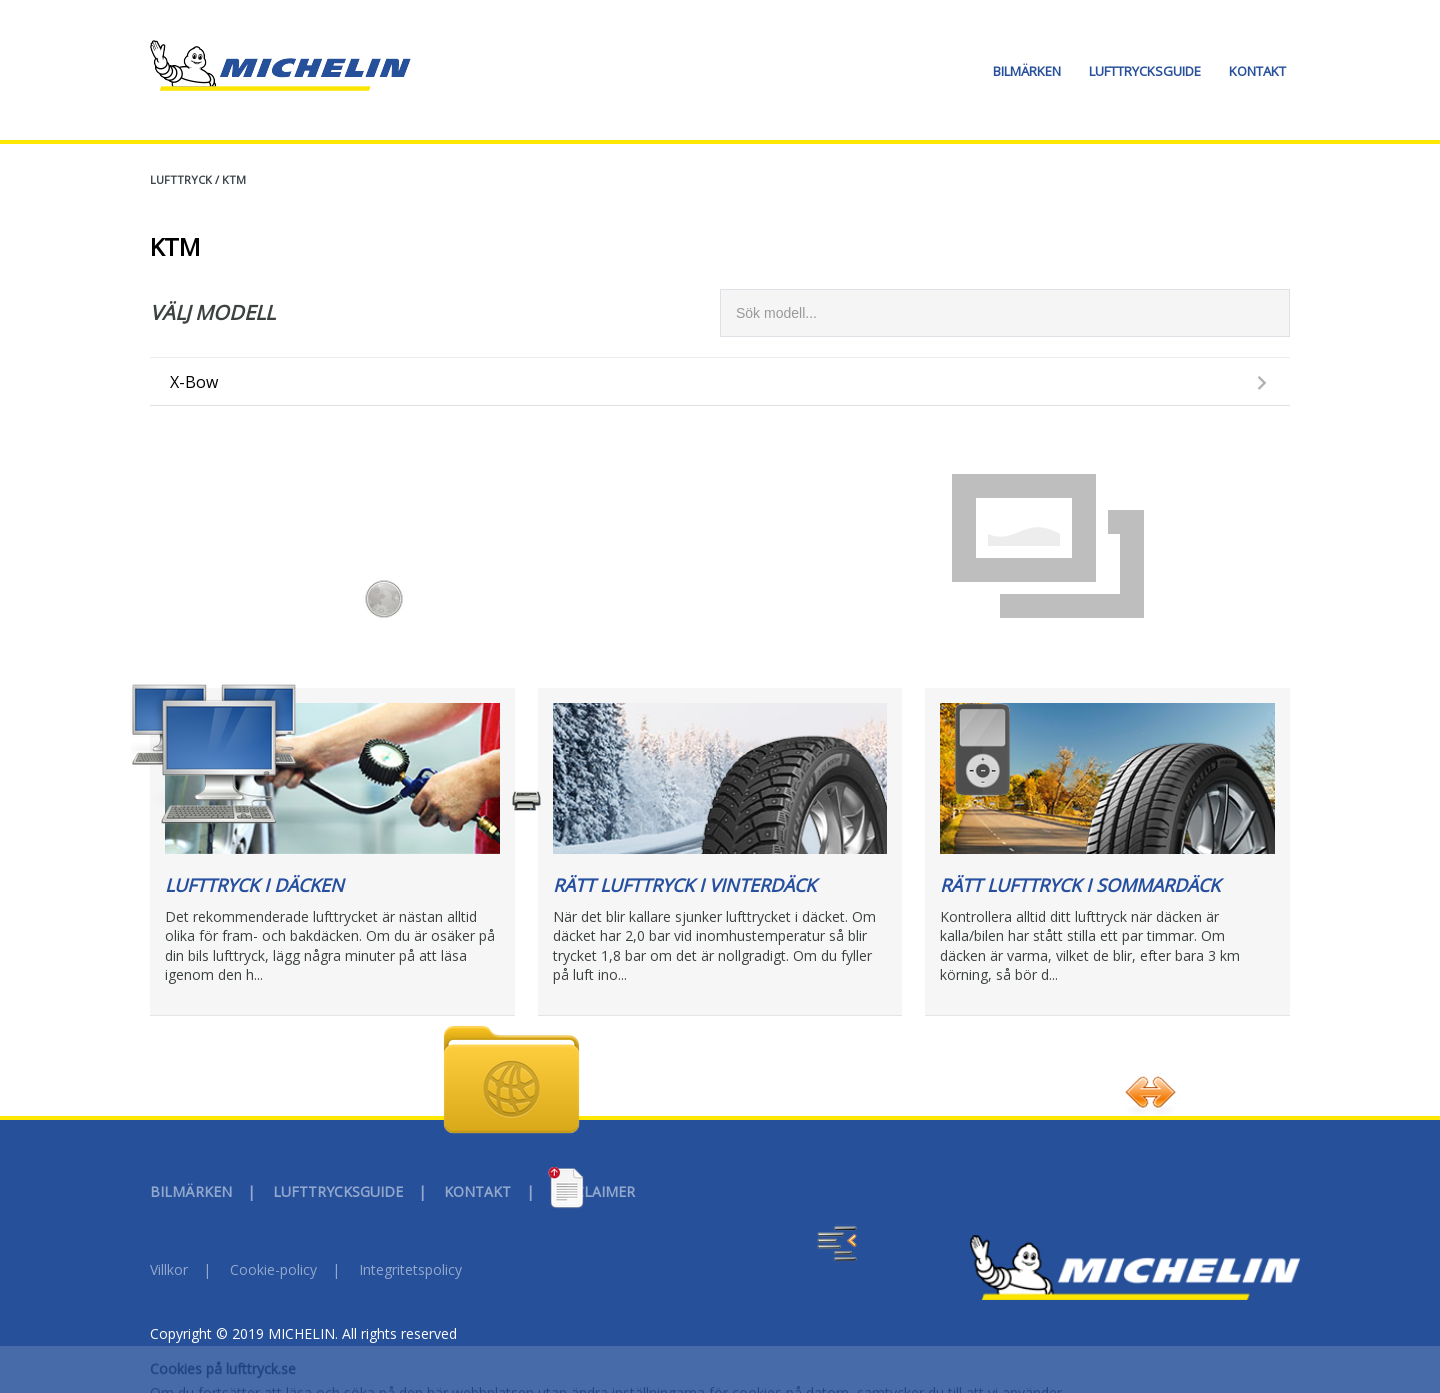 Image resolution: width=1440 pixels, height=1393 pixels. Describe the element at coordinates (526, 800) in the screenshot. I see `print the current document` at that location.